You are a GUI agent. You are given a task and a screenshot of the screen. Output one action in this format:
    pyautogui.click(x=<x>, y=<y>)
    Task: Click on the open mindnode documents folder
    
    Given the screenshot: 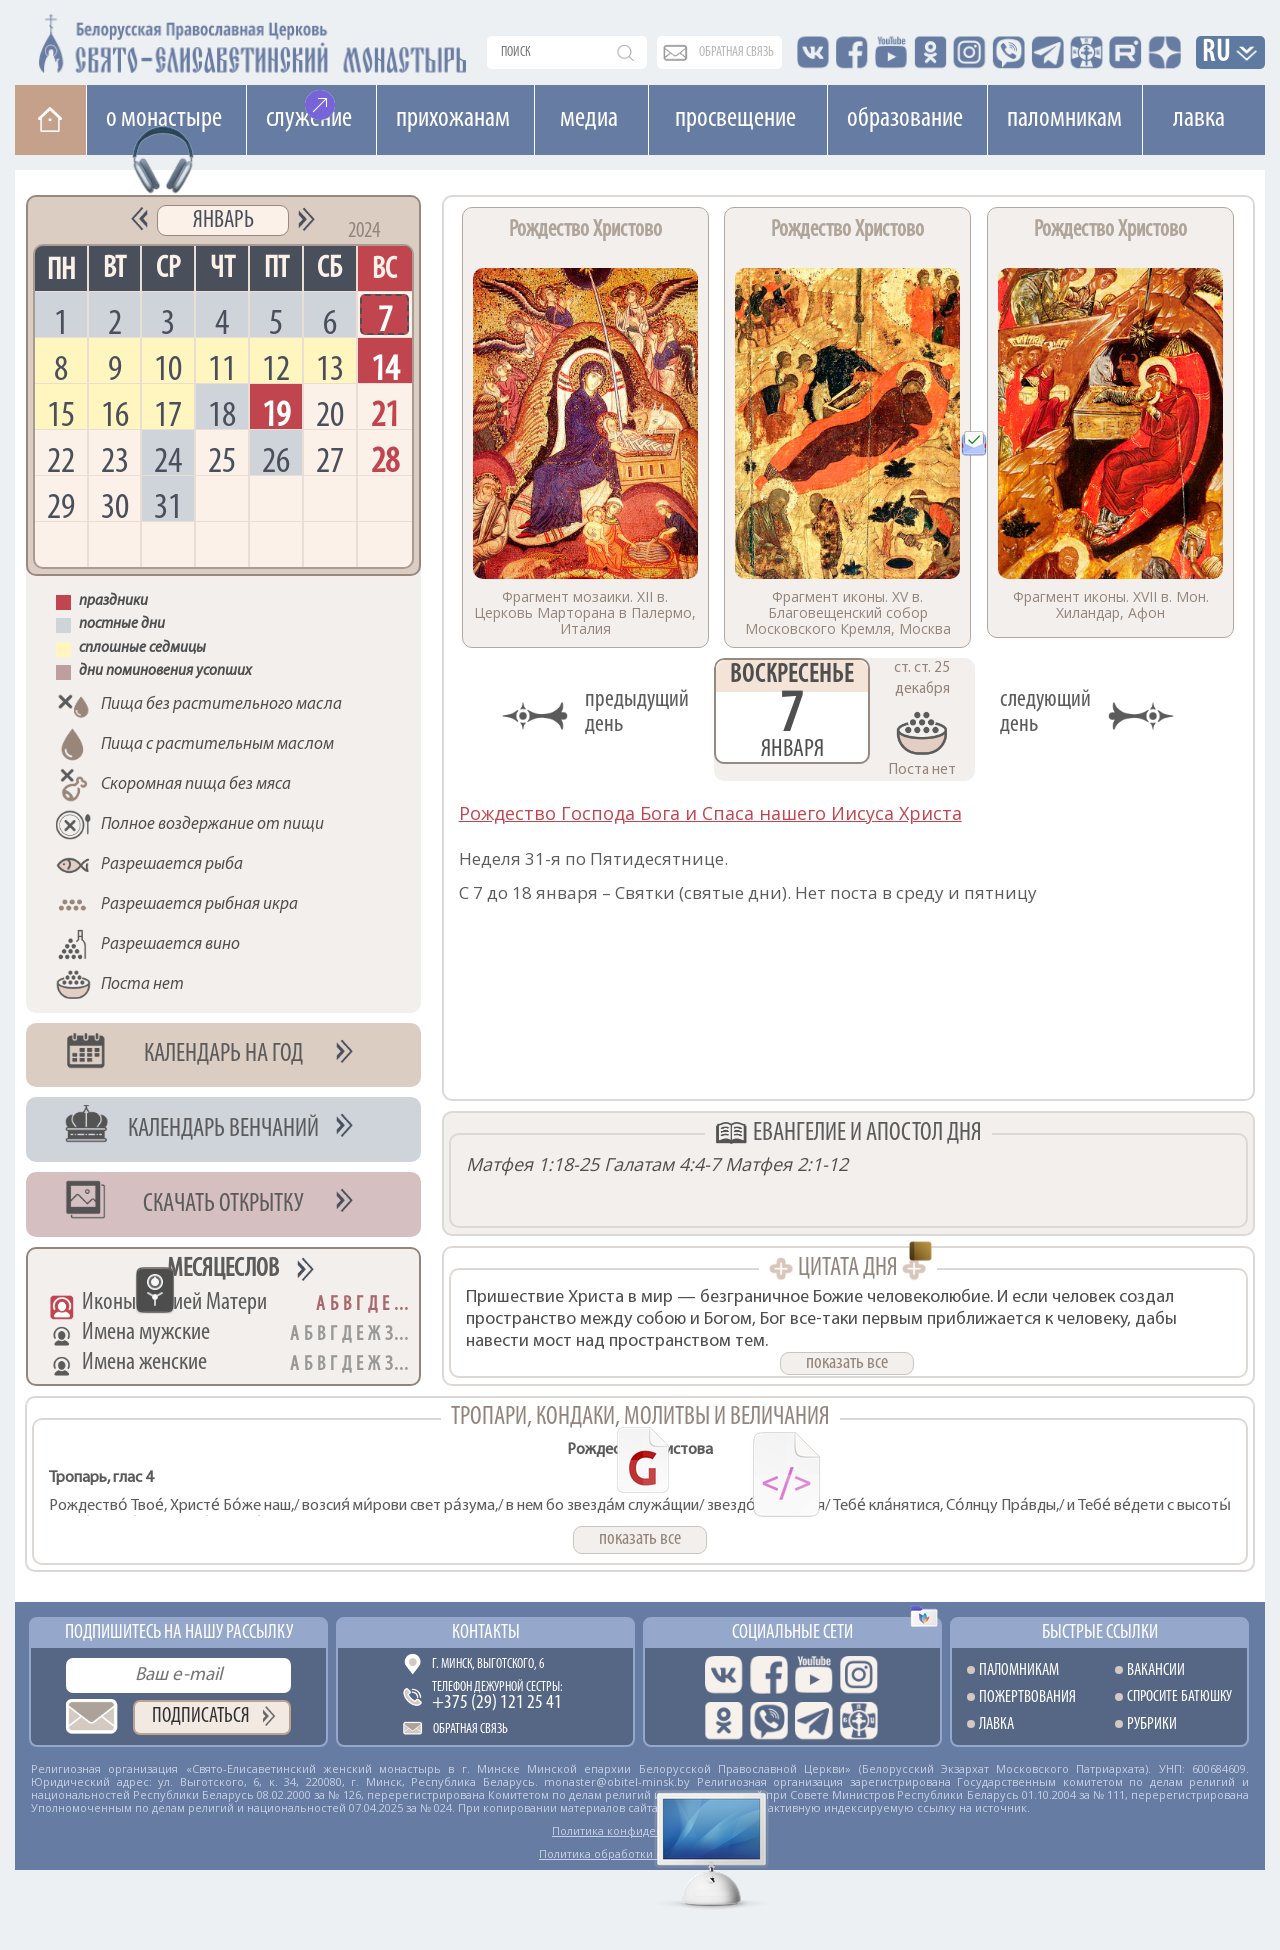 What is the action you would take?
    pyautogui.click(x=924, y=1617)
    